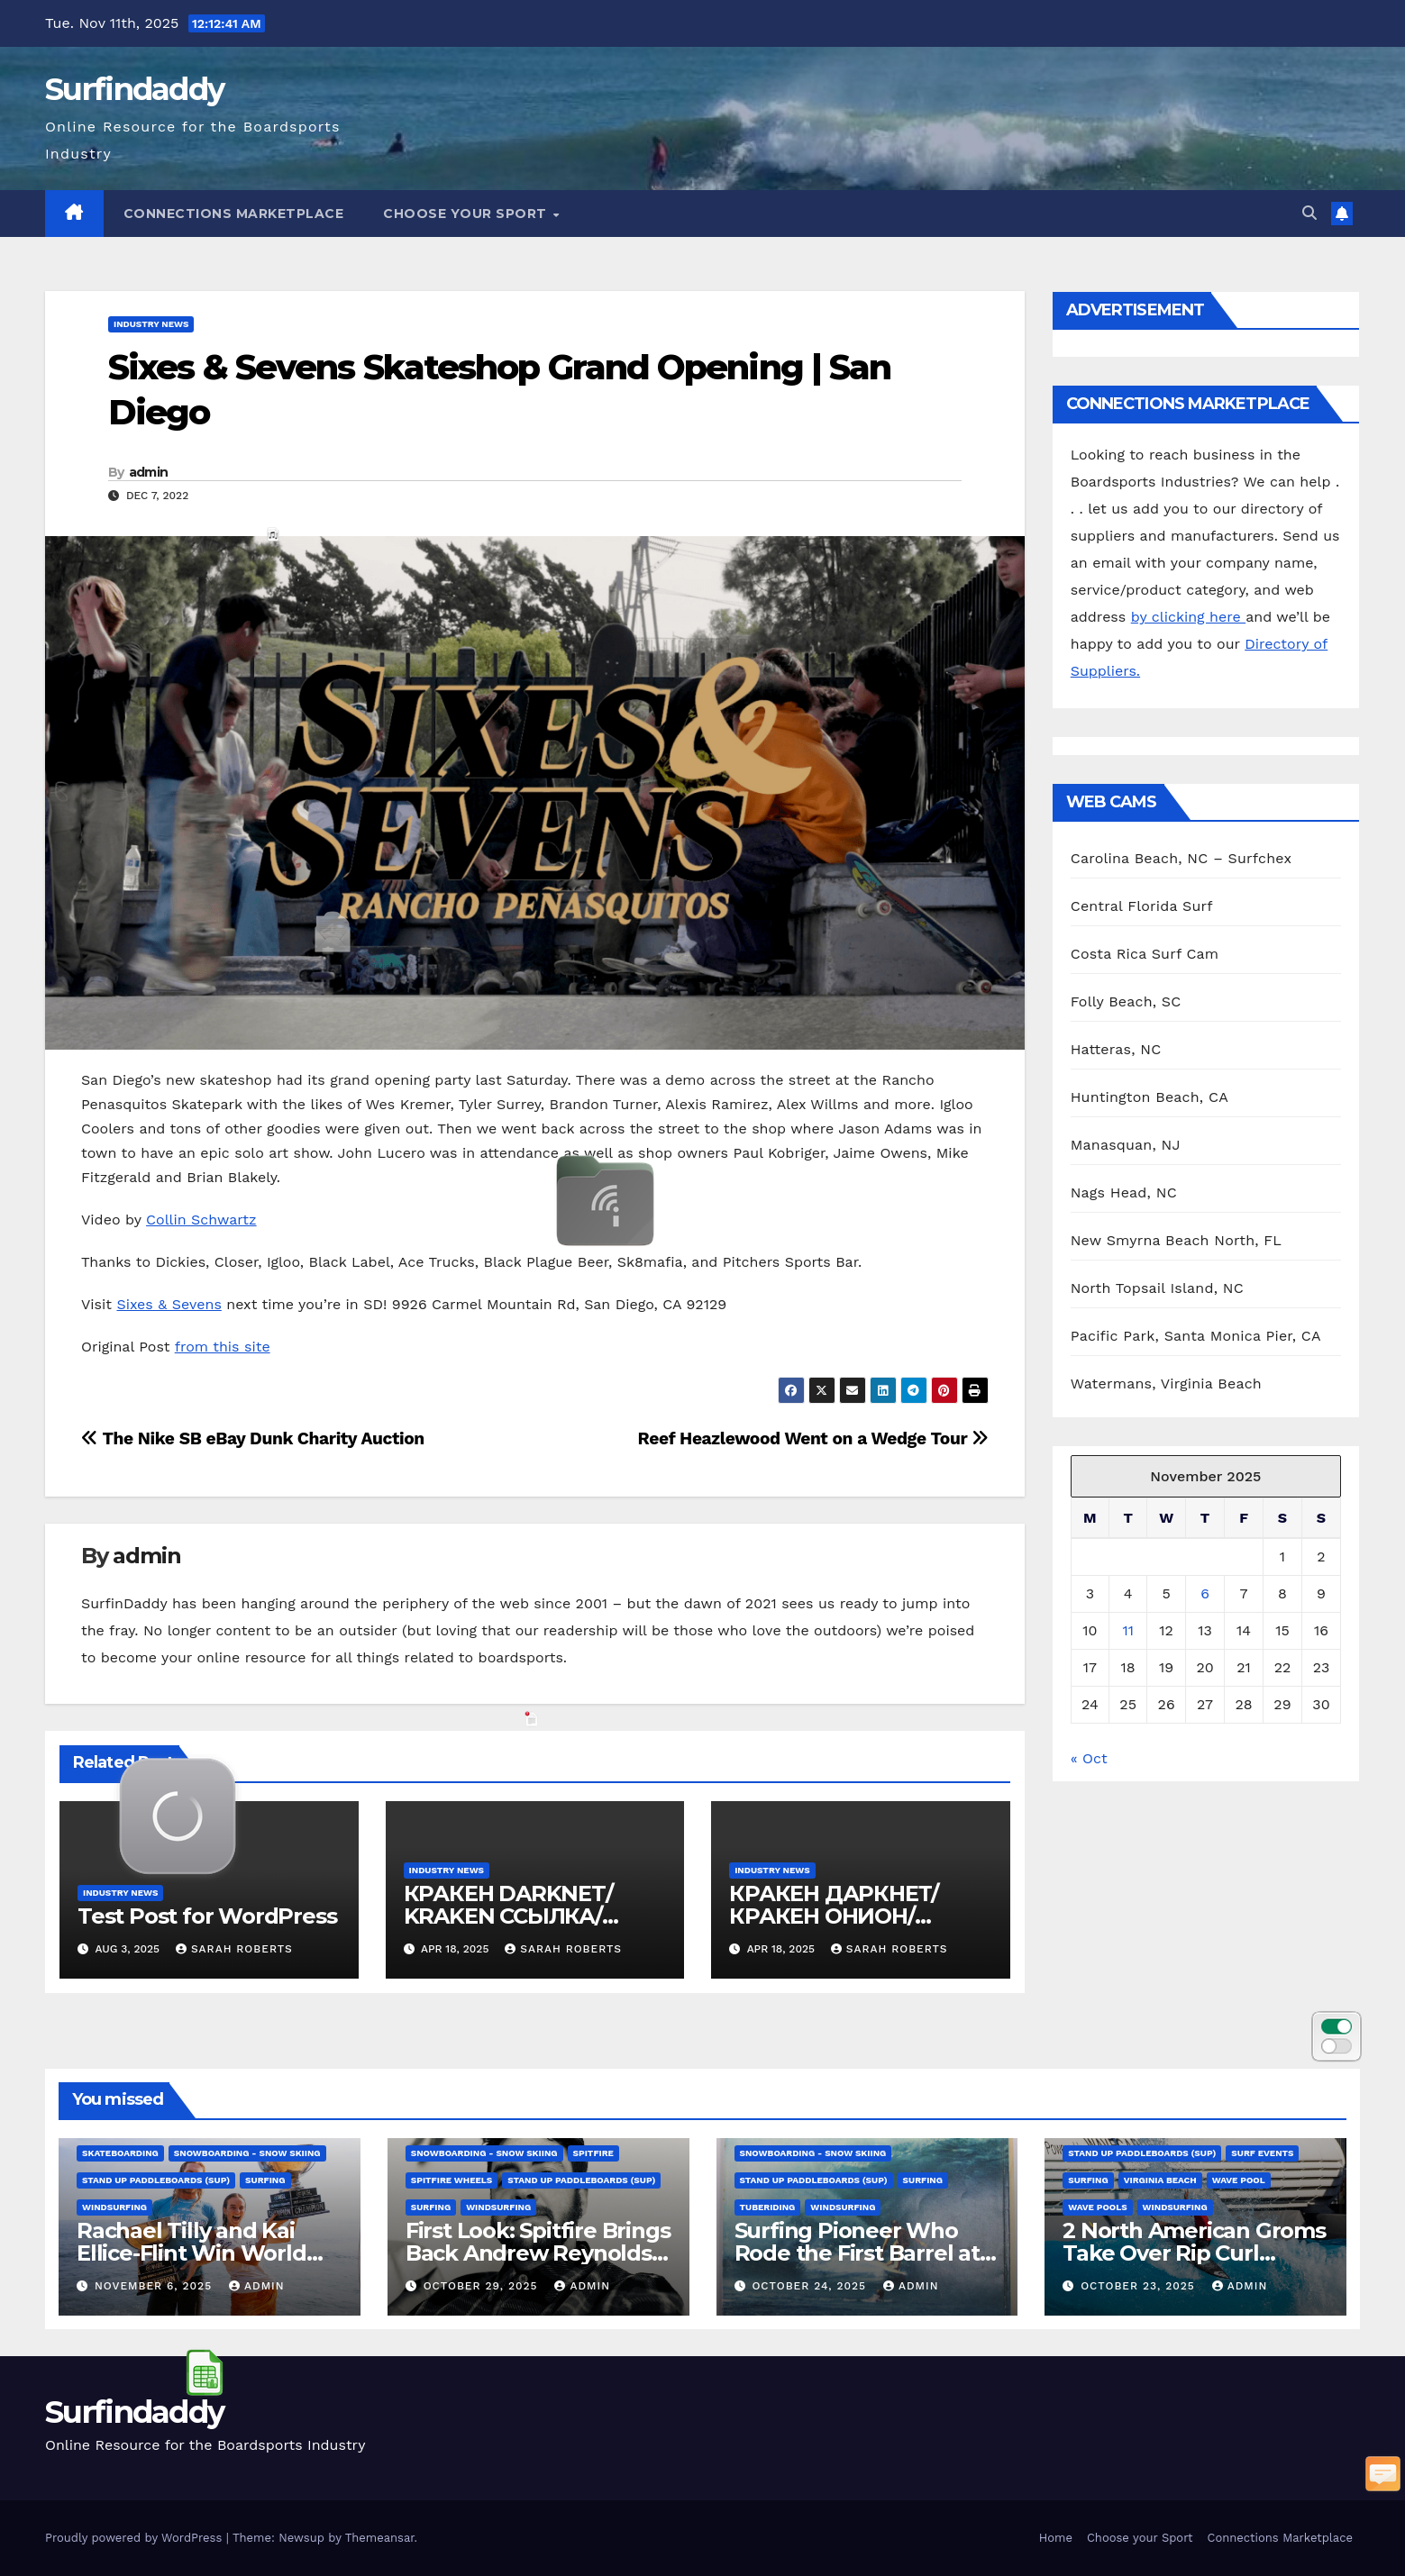  Describe the element at coordinates (532, 1719) in the screenshot. I see `send file via bluetooth` at that location.